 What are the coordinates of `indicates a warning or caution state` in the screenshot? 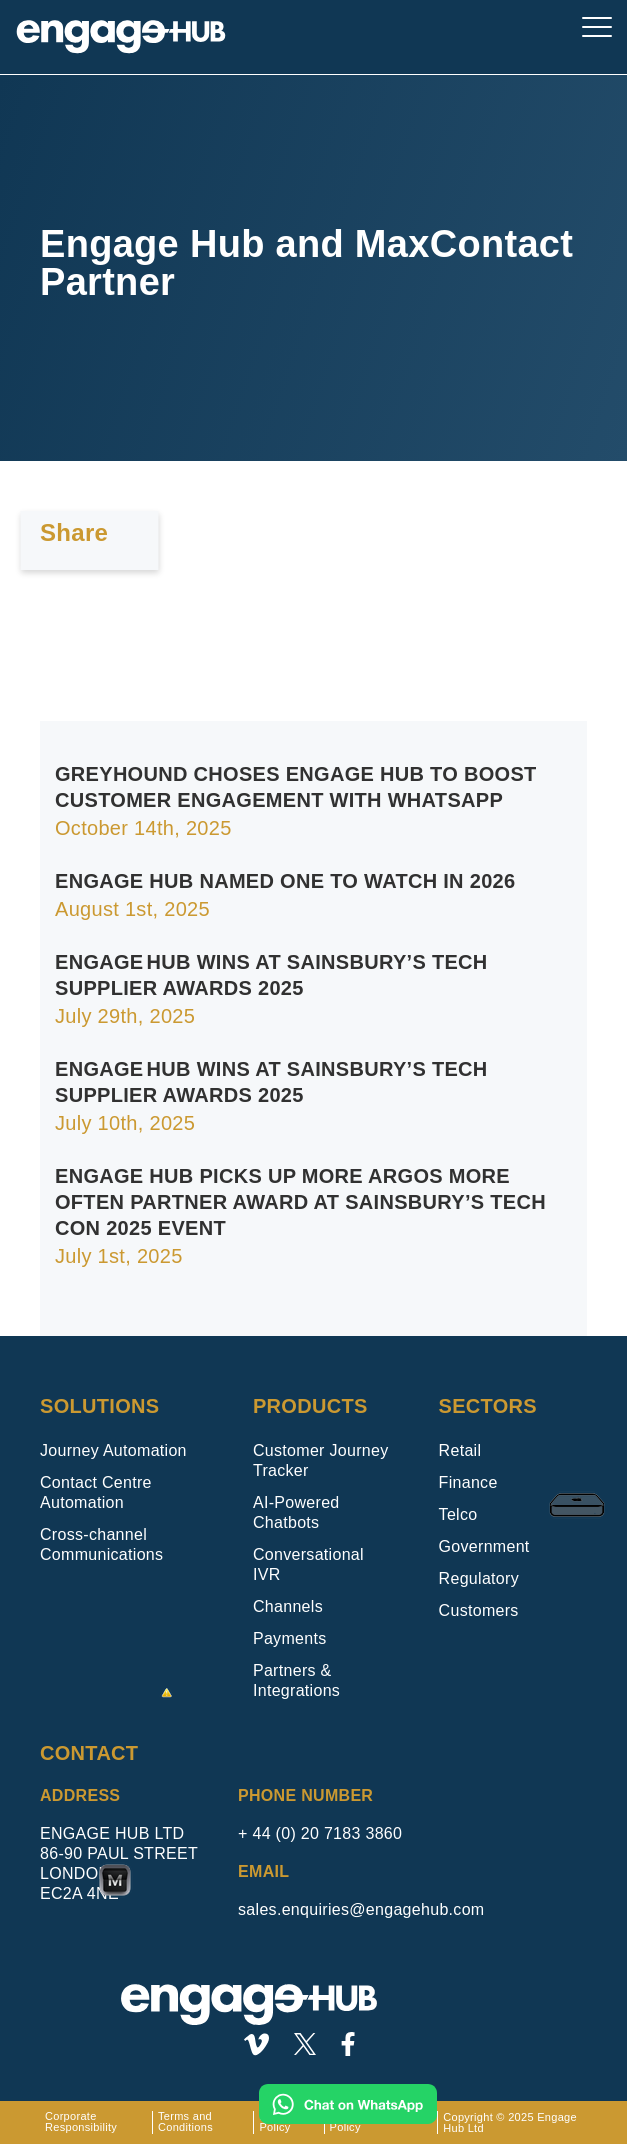 It's located at (160, 1701).